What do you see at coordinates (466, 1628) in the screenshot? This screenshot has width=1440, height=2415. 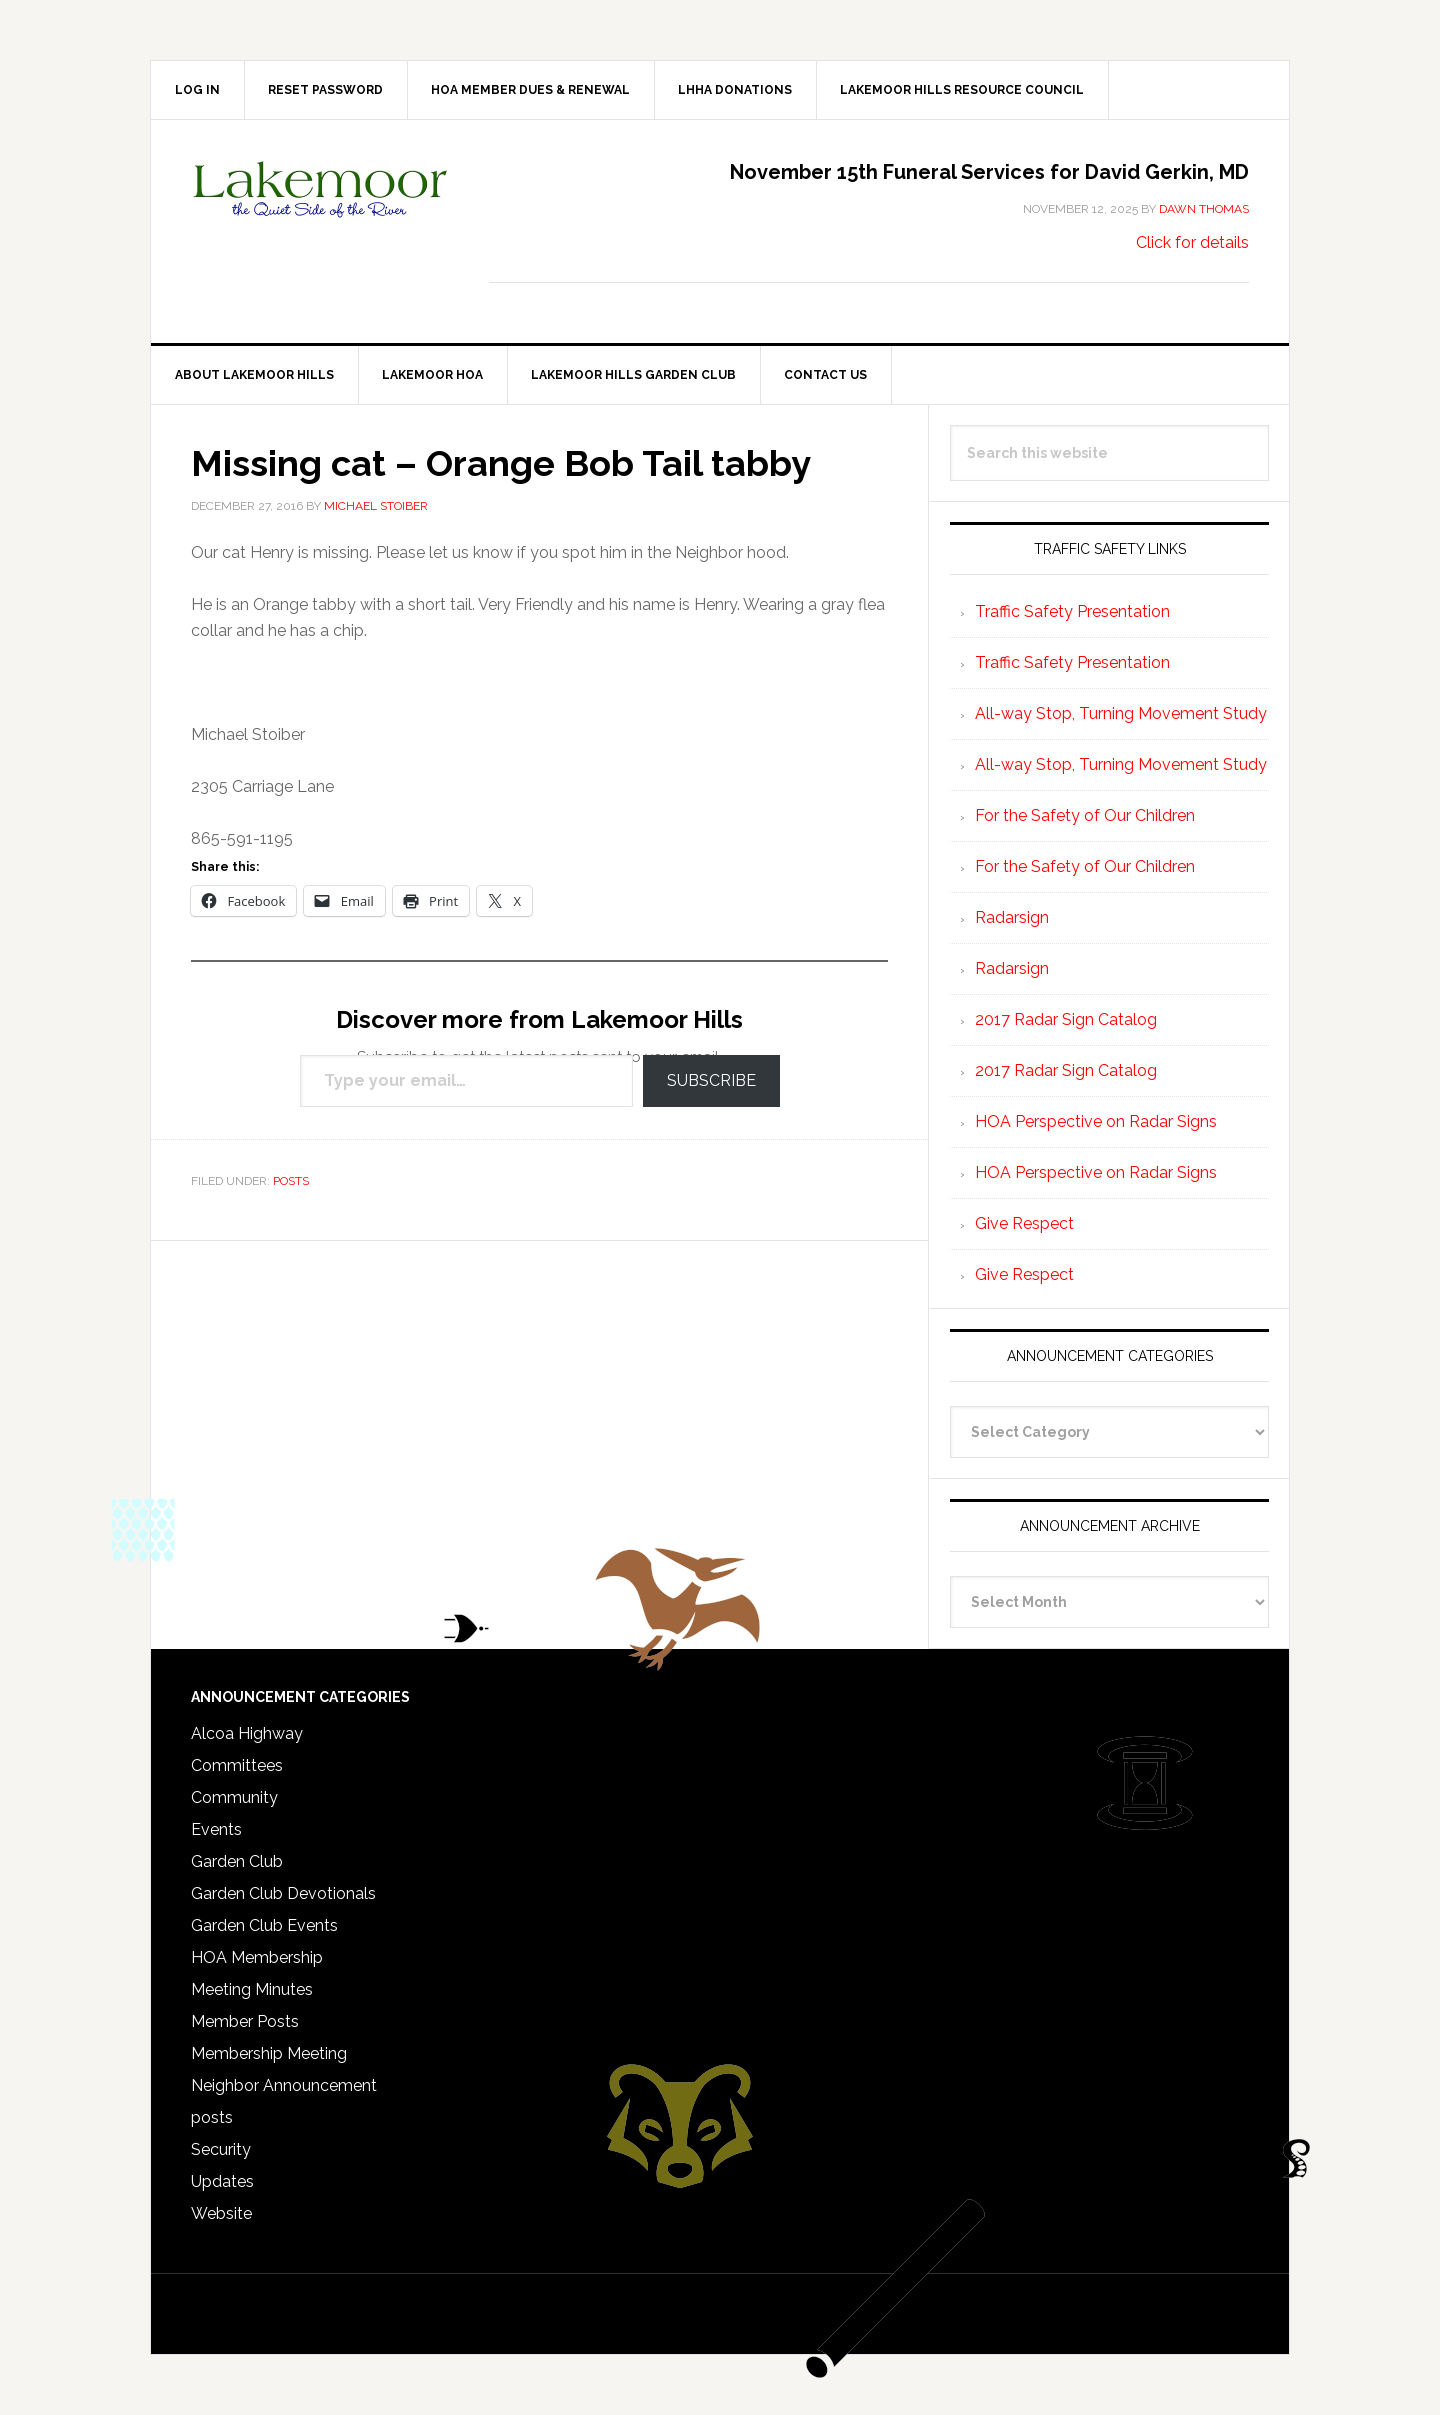 I see `represents a NOR logic gate in circuit design` at bounding box center [466, 1628].